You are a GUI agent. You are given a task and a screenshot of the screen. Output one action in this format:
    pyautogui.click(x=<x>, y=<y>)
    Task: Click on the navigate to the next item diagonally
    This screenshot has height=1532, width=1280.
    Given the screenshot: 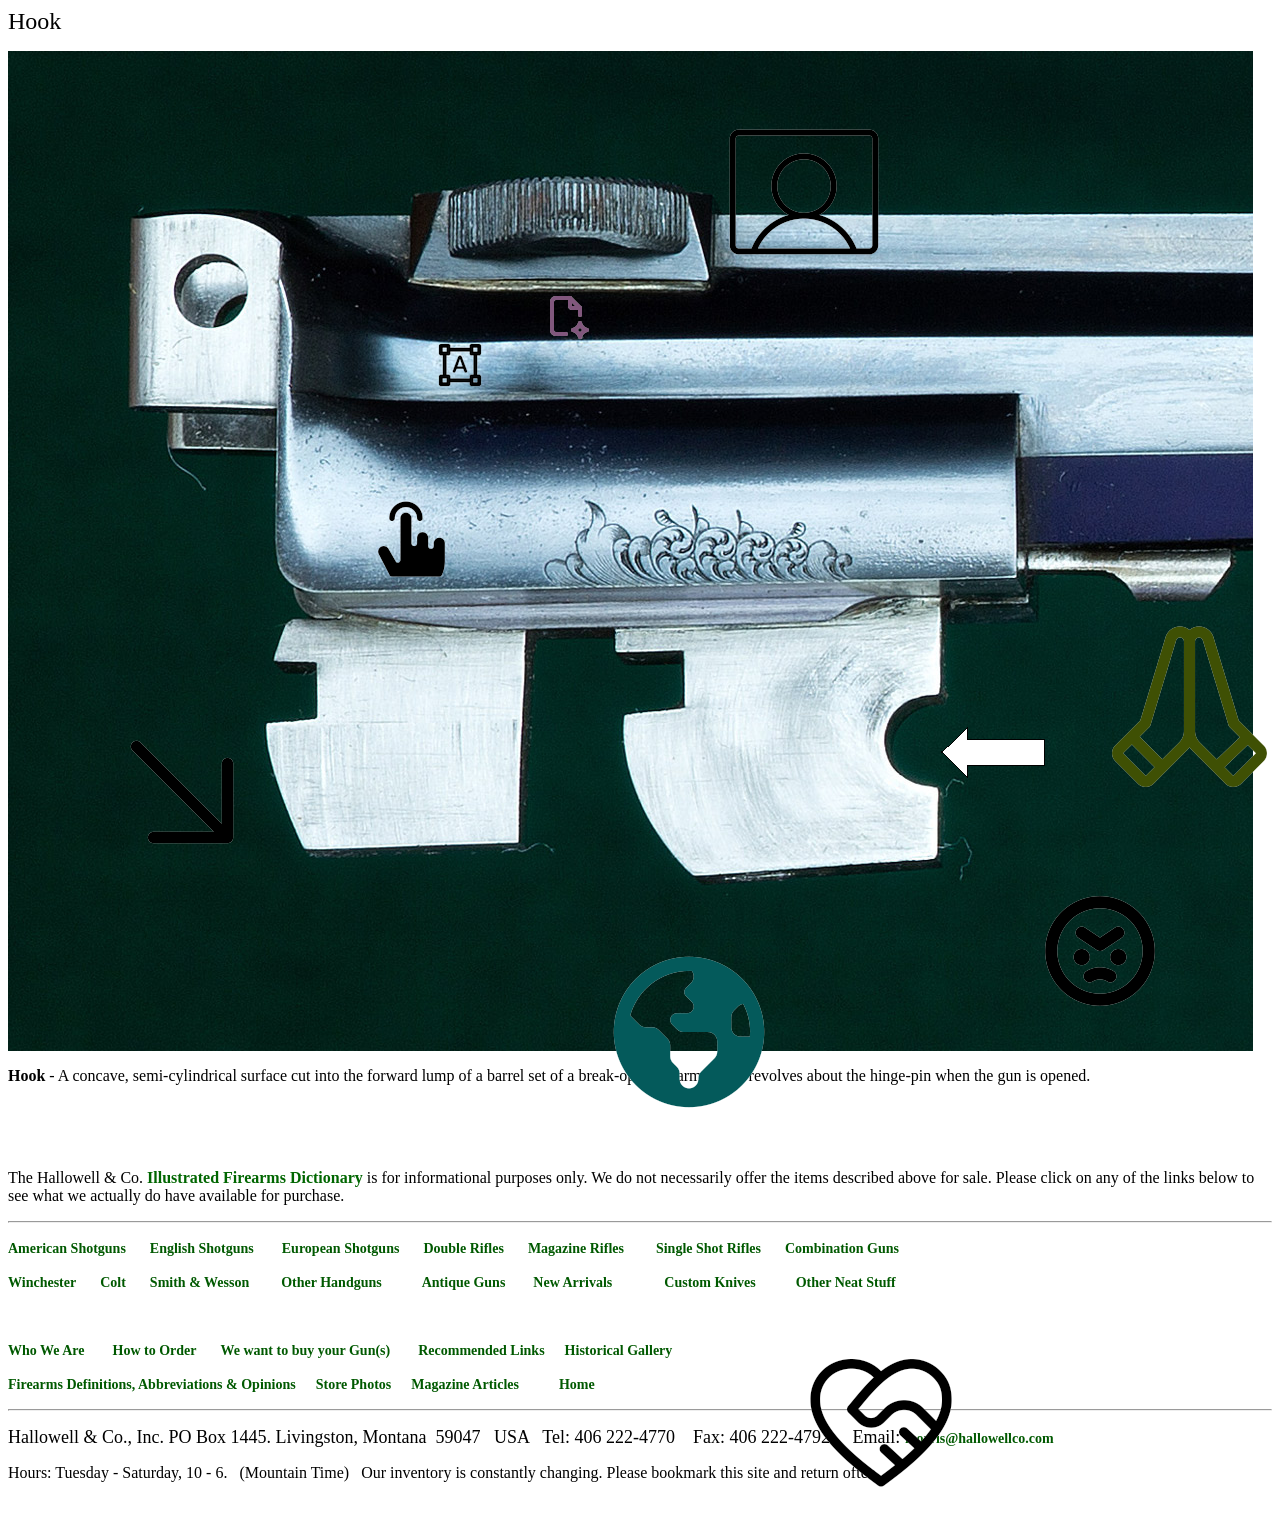 What is the action you would take?
    pyautogui.click(x=182, y=792)
    